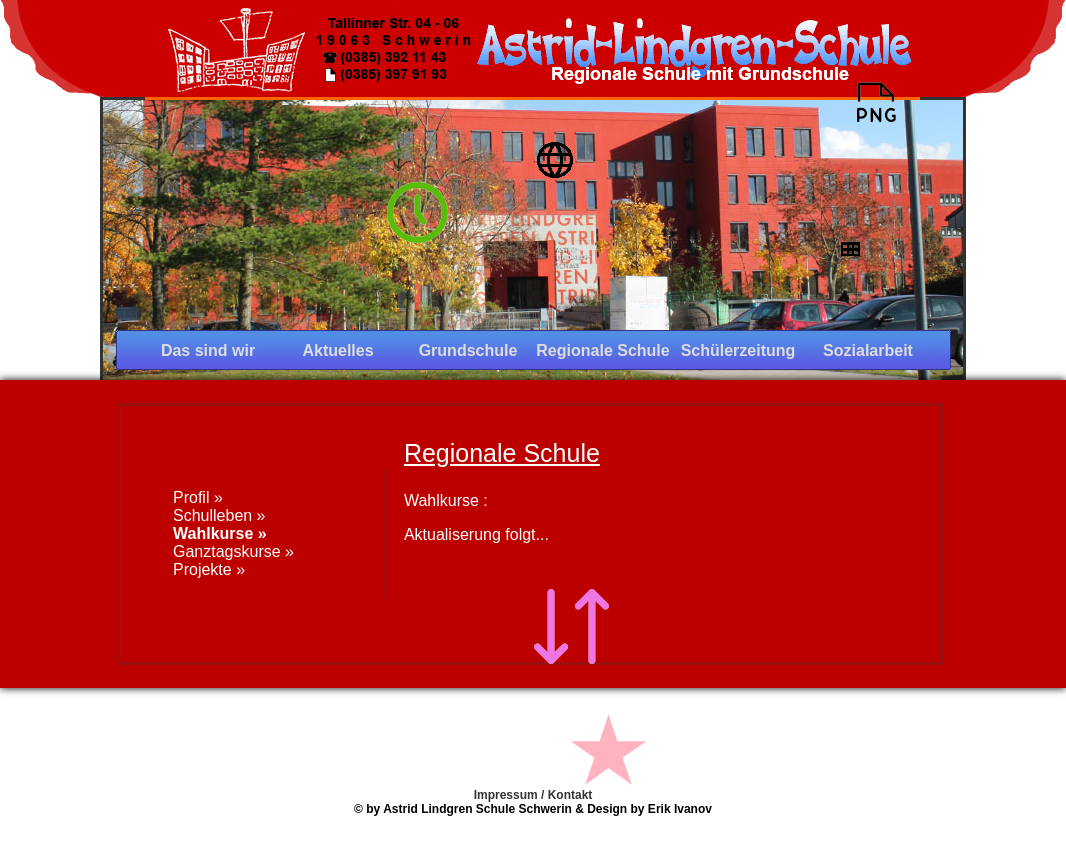 This screenshot has width=1066, height=866. Describe the element at coordinates (608, 749) in the screenshot. I see `add to favorites` at that location.